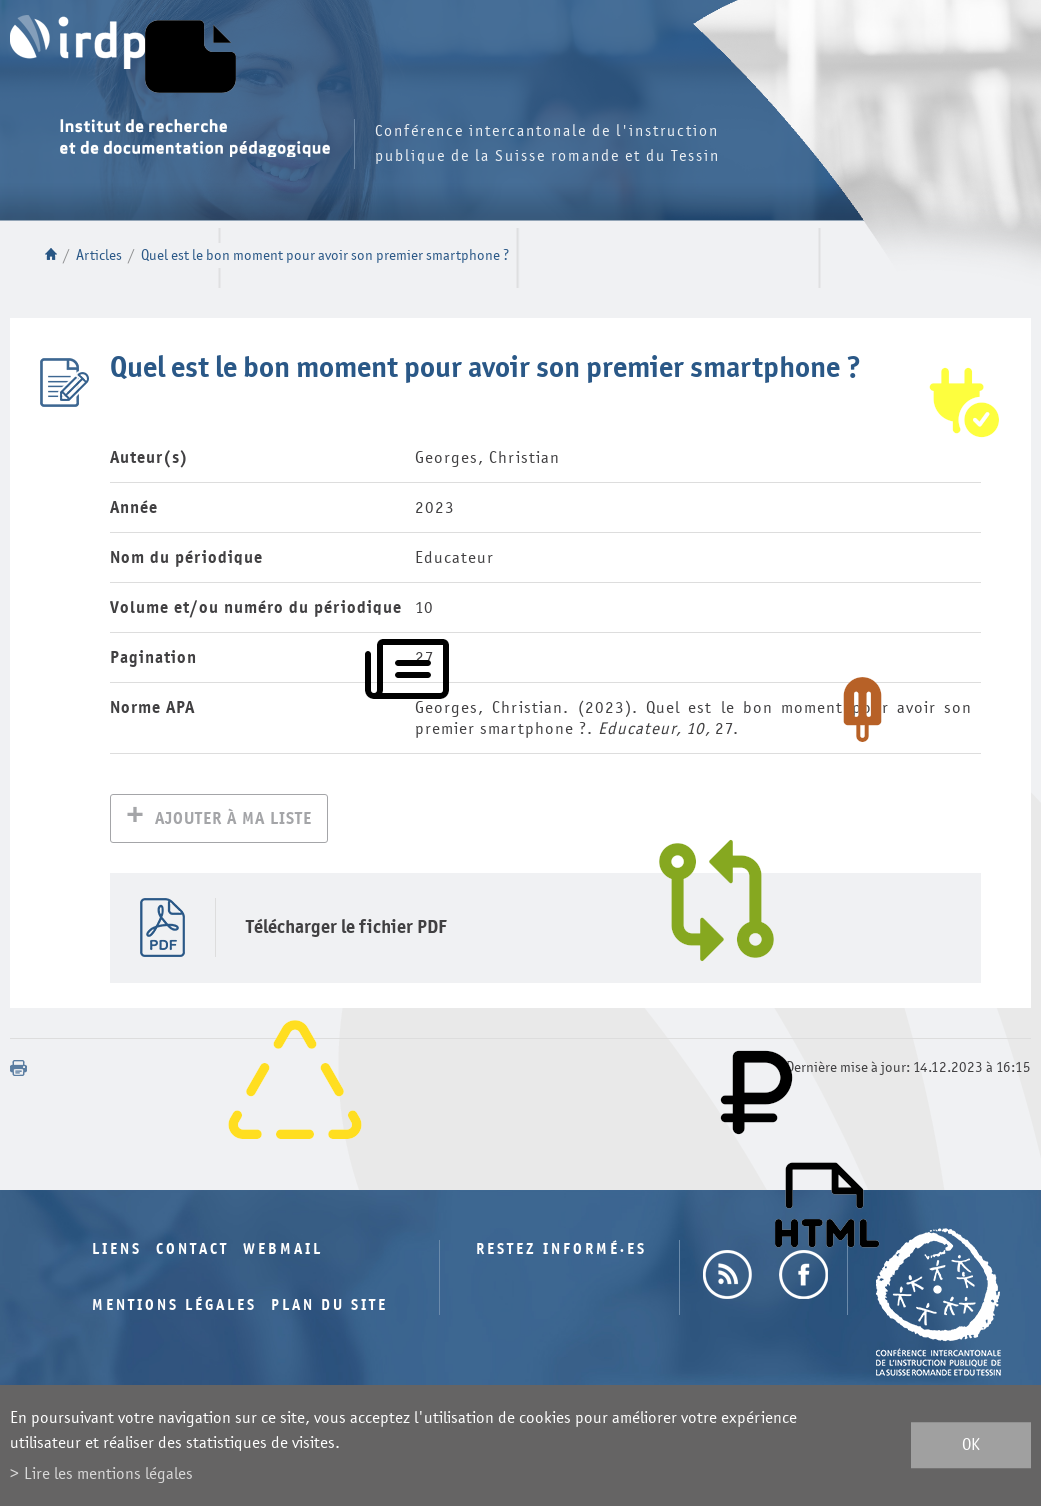 This screenshot has width=1041, height=1506. I want to click on indicates Russian ruble currency, so click(759, 1092).